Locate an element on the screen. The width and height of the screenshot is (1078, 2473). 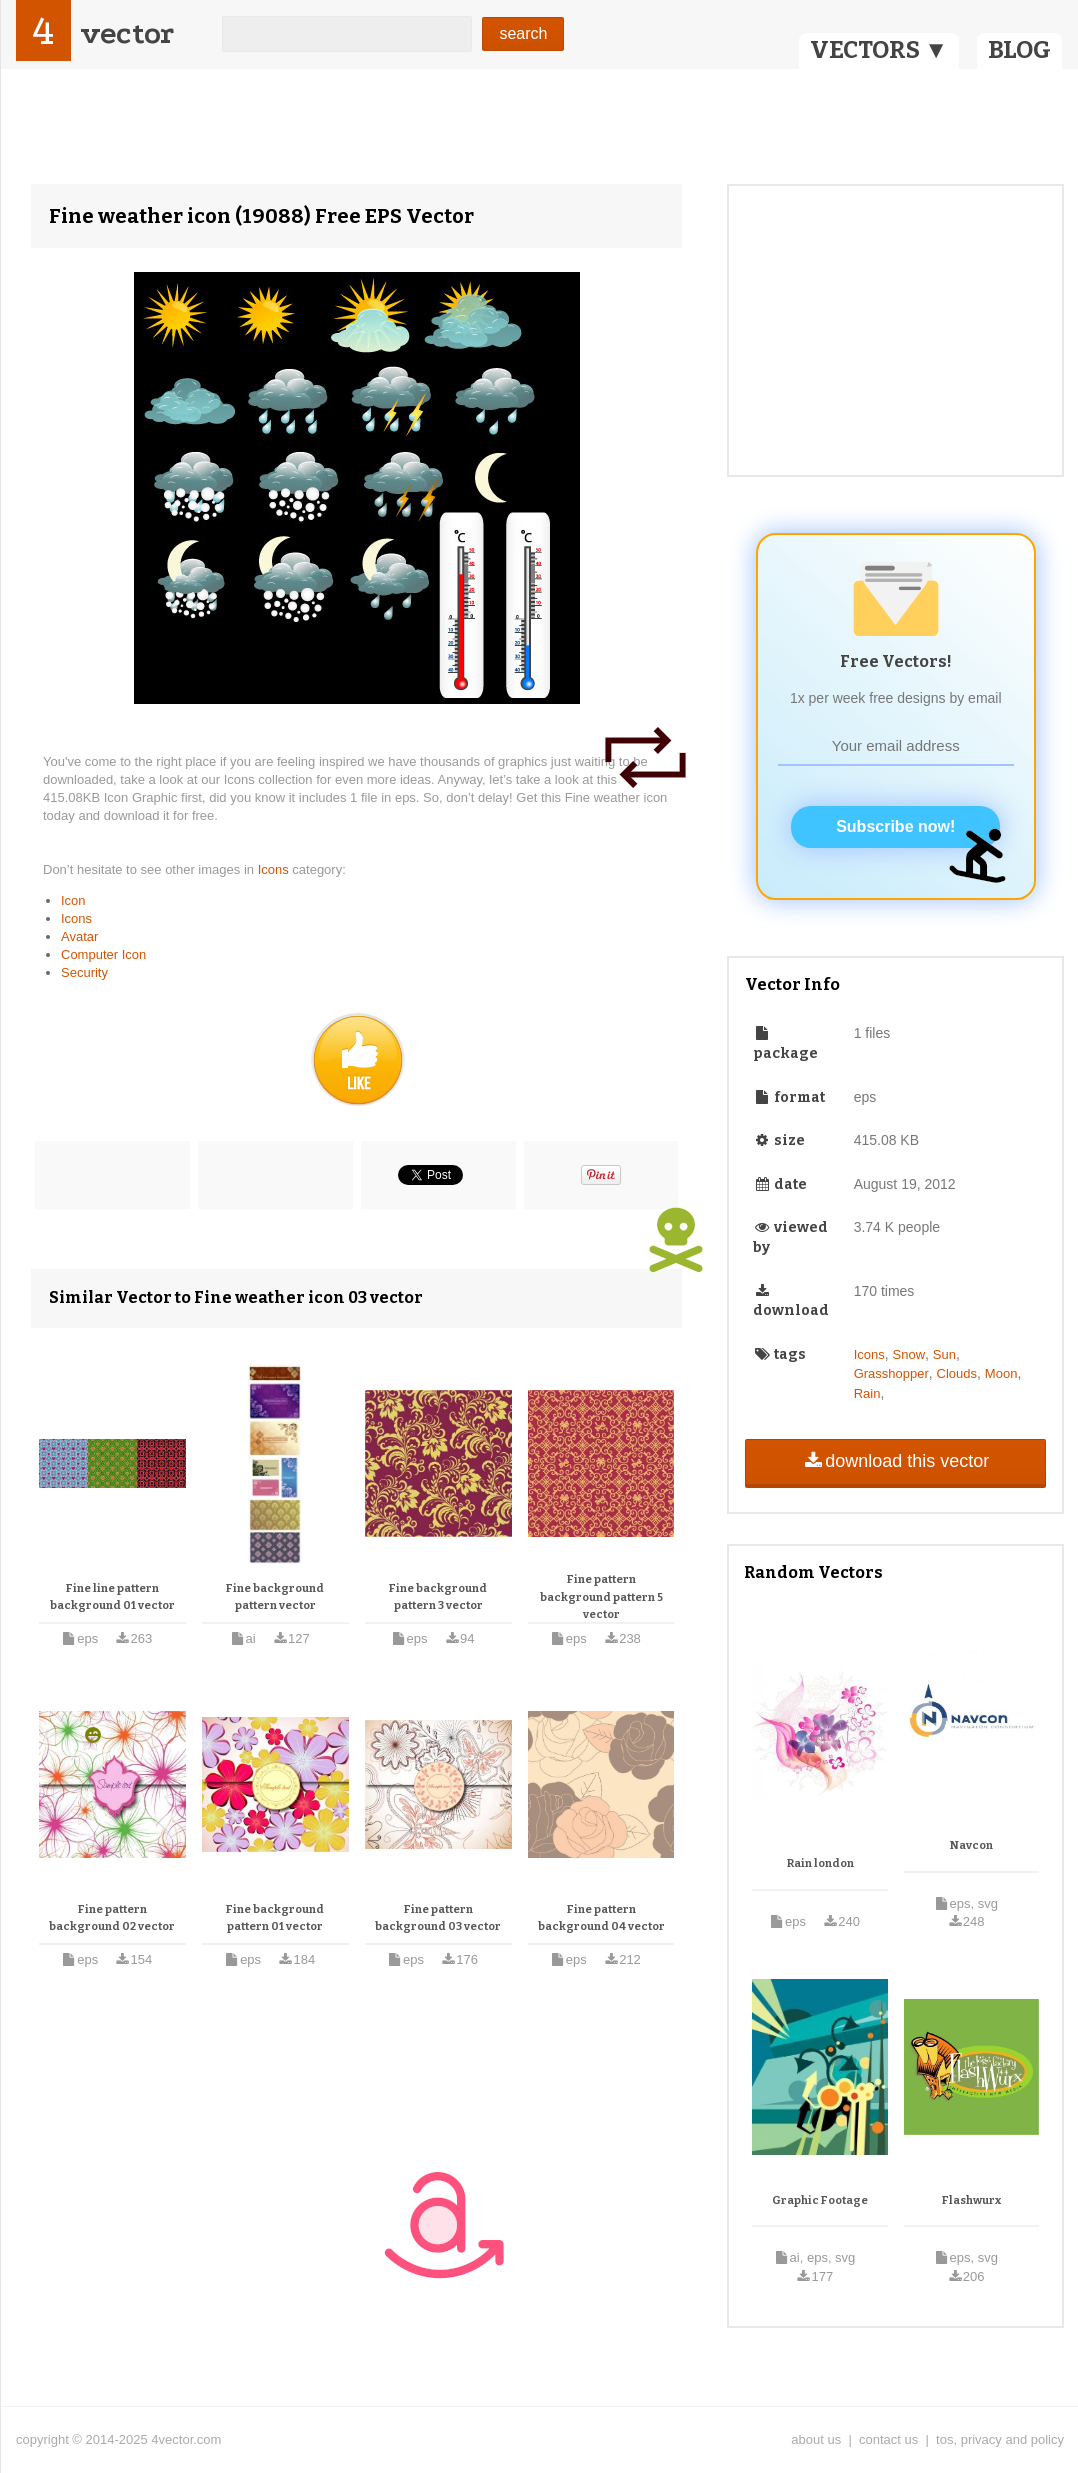
snowboarding activity or winter sports category is located at coordinates (980, 855).